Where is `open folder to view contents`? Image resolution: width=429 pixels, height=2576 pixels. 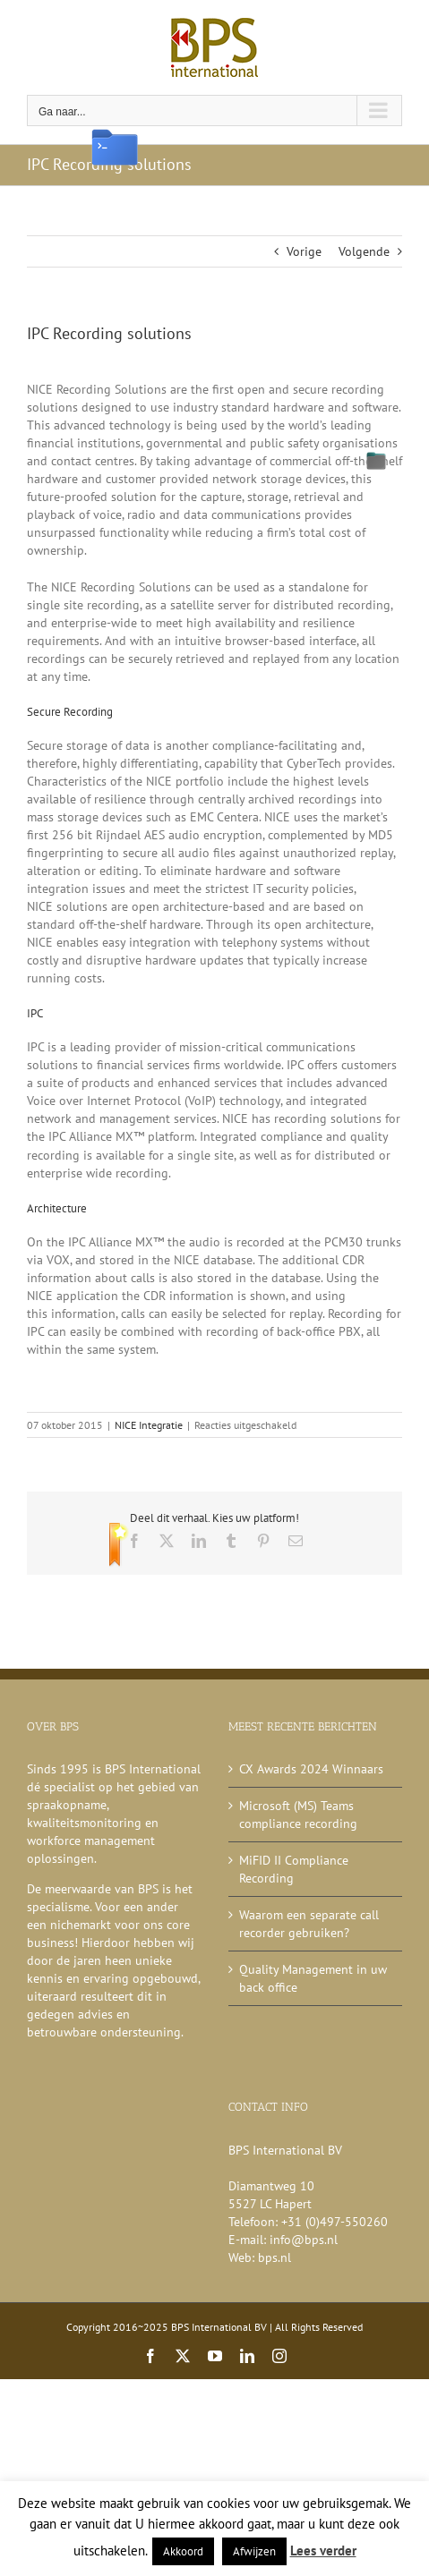
open folder to view contents is located at coordinates (376, 461).